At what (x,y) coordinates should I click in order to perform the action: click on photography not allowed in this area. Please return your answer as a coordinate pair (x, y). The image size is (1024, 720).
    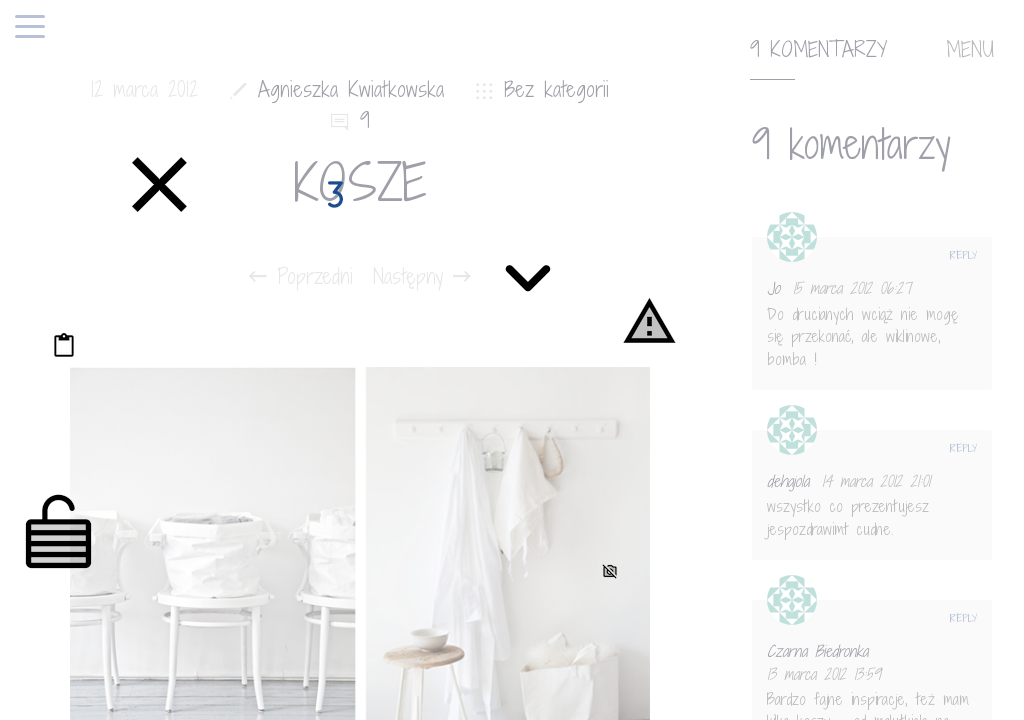
    Looking at the image, I should click on (610, 571).